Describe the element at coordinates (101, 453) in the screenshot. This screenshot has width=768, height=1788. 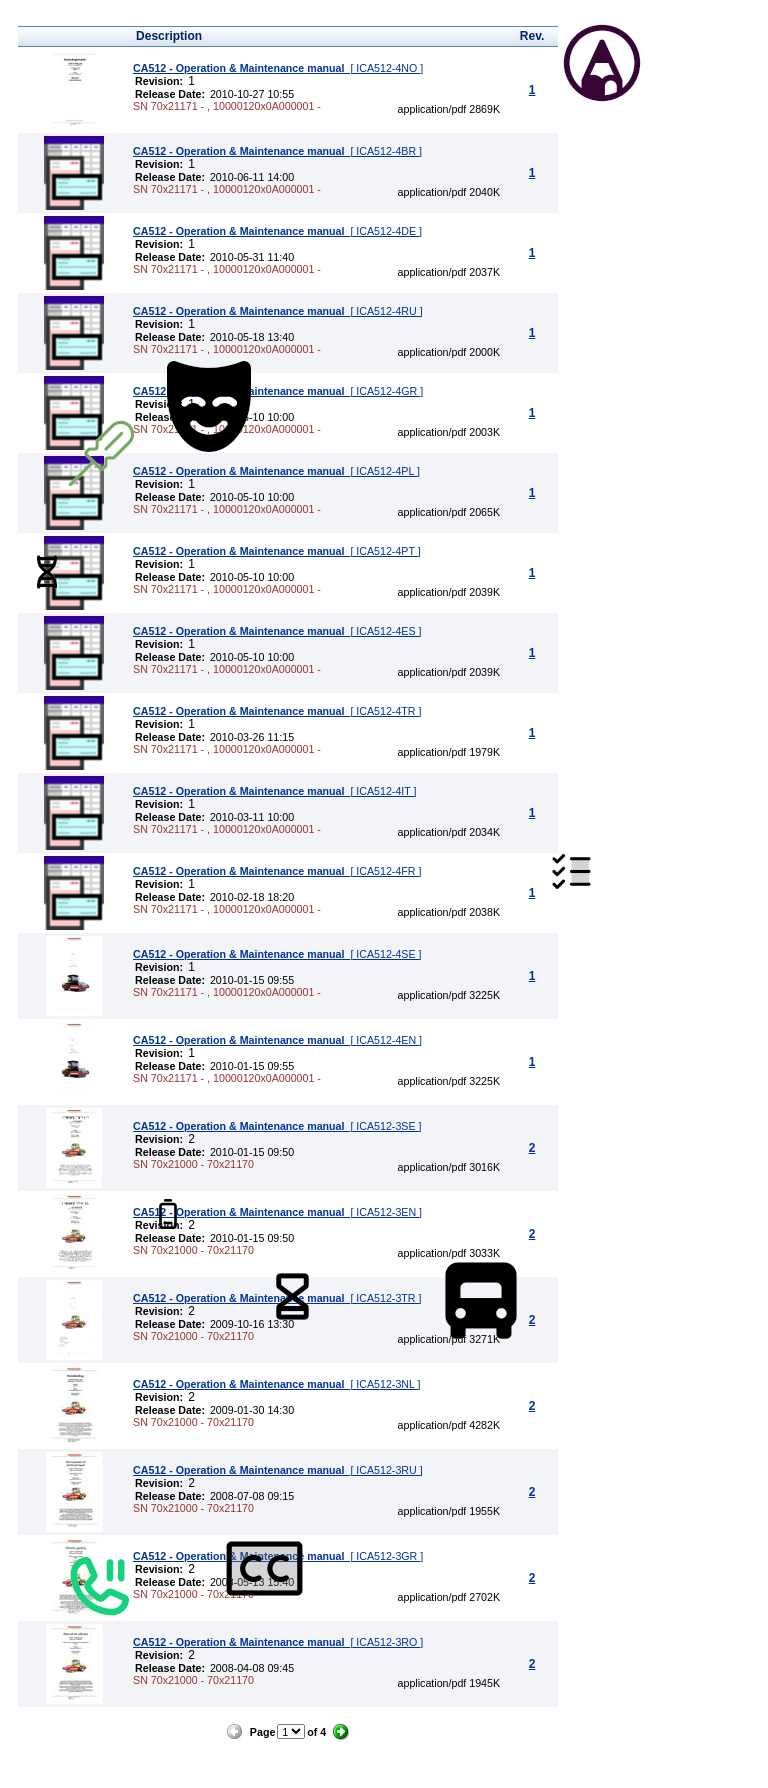
I see `access settings or configuration options` at that location.